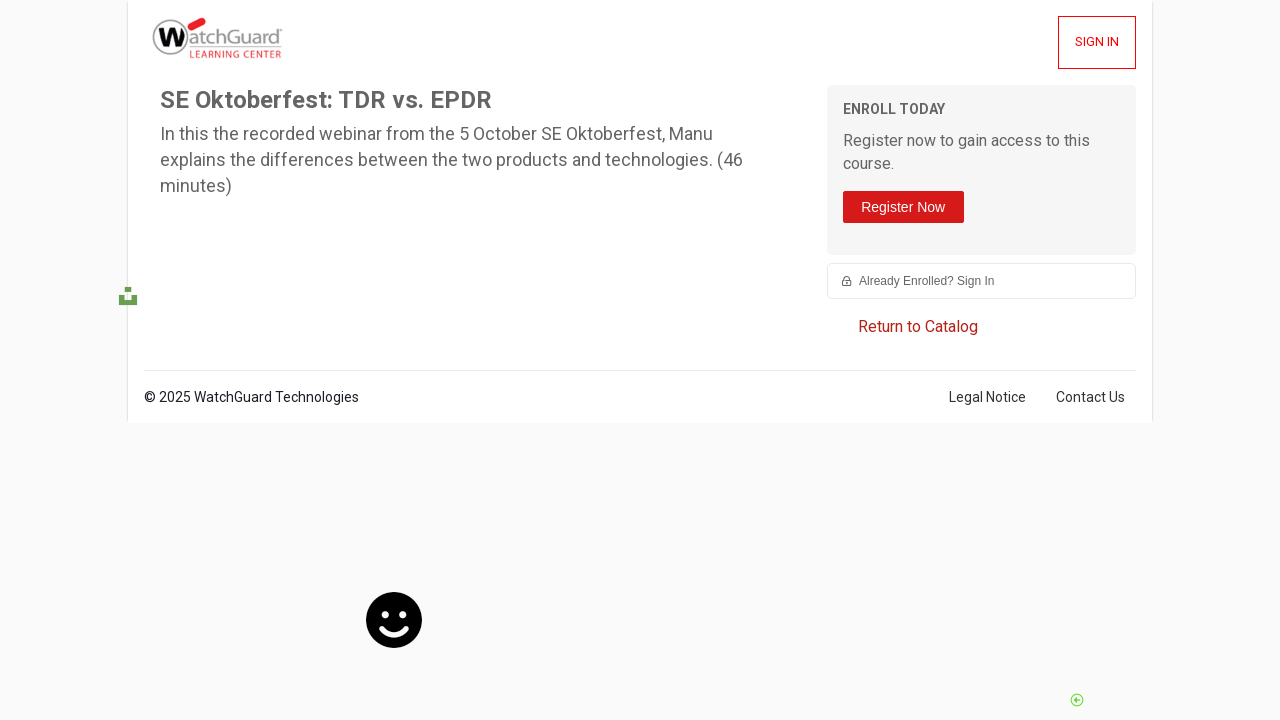 This screenshot has width=1280, height=720. What do you see at coordinates (1077, 700) in the screenshot?
I see `go back to the previous screen` at bounding box center [1077, 700].